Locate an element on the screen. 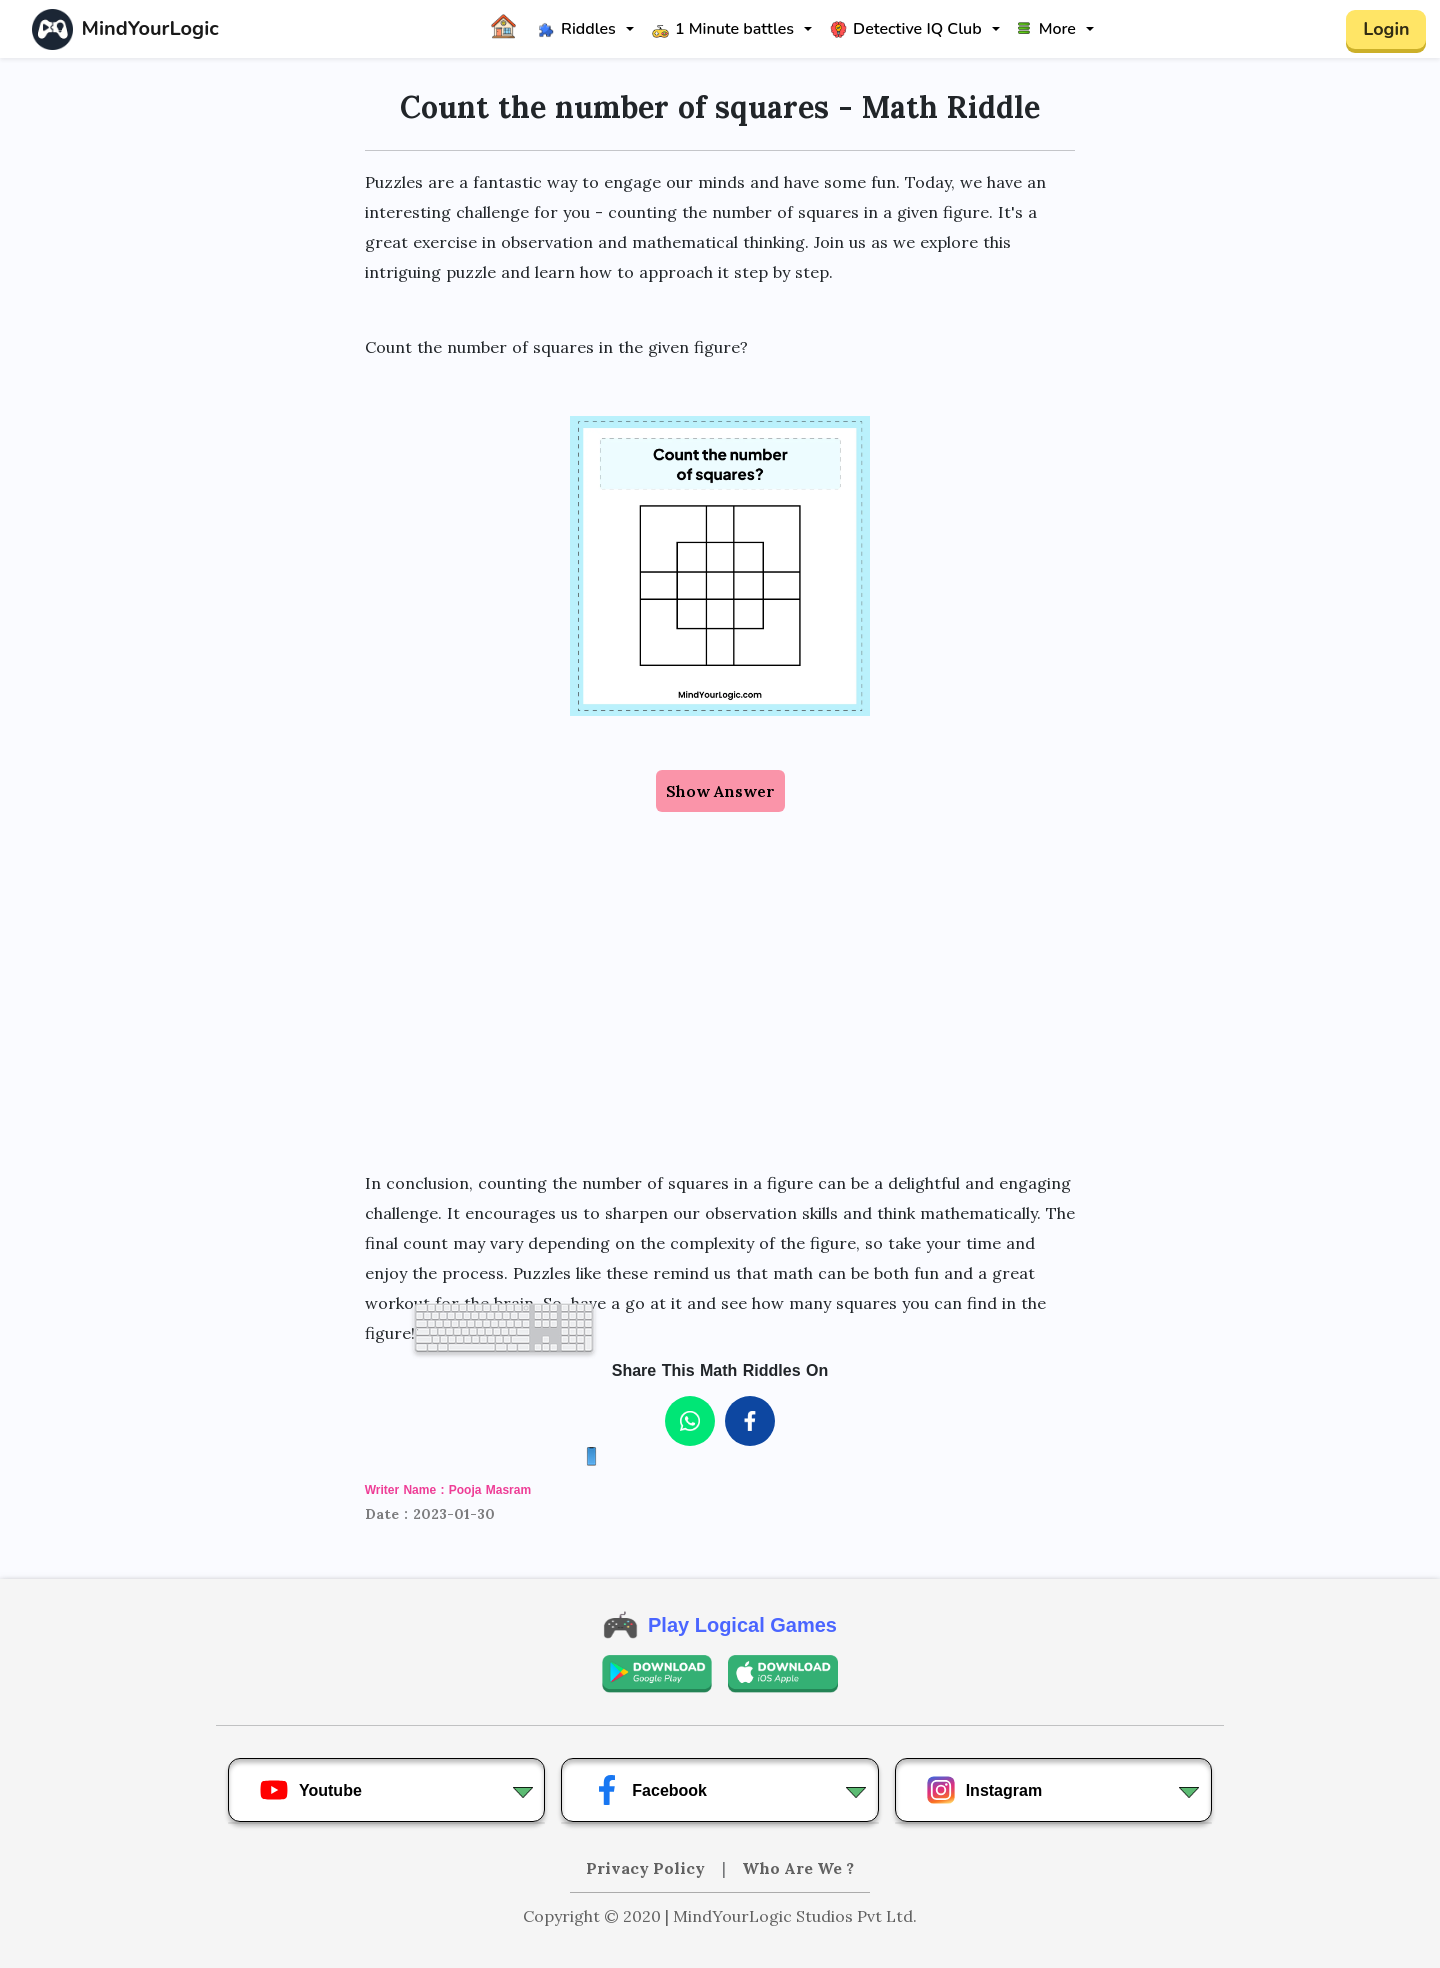 Image resolution: width=1440 pixels, height=1968 pixels. connect a wireless keyboard via bluetooth is located at coordinates (504, 1327).